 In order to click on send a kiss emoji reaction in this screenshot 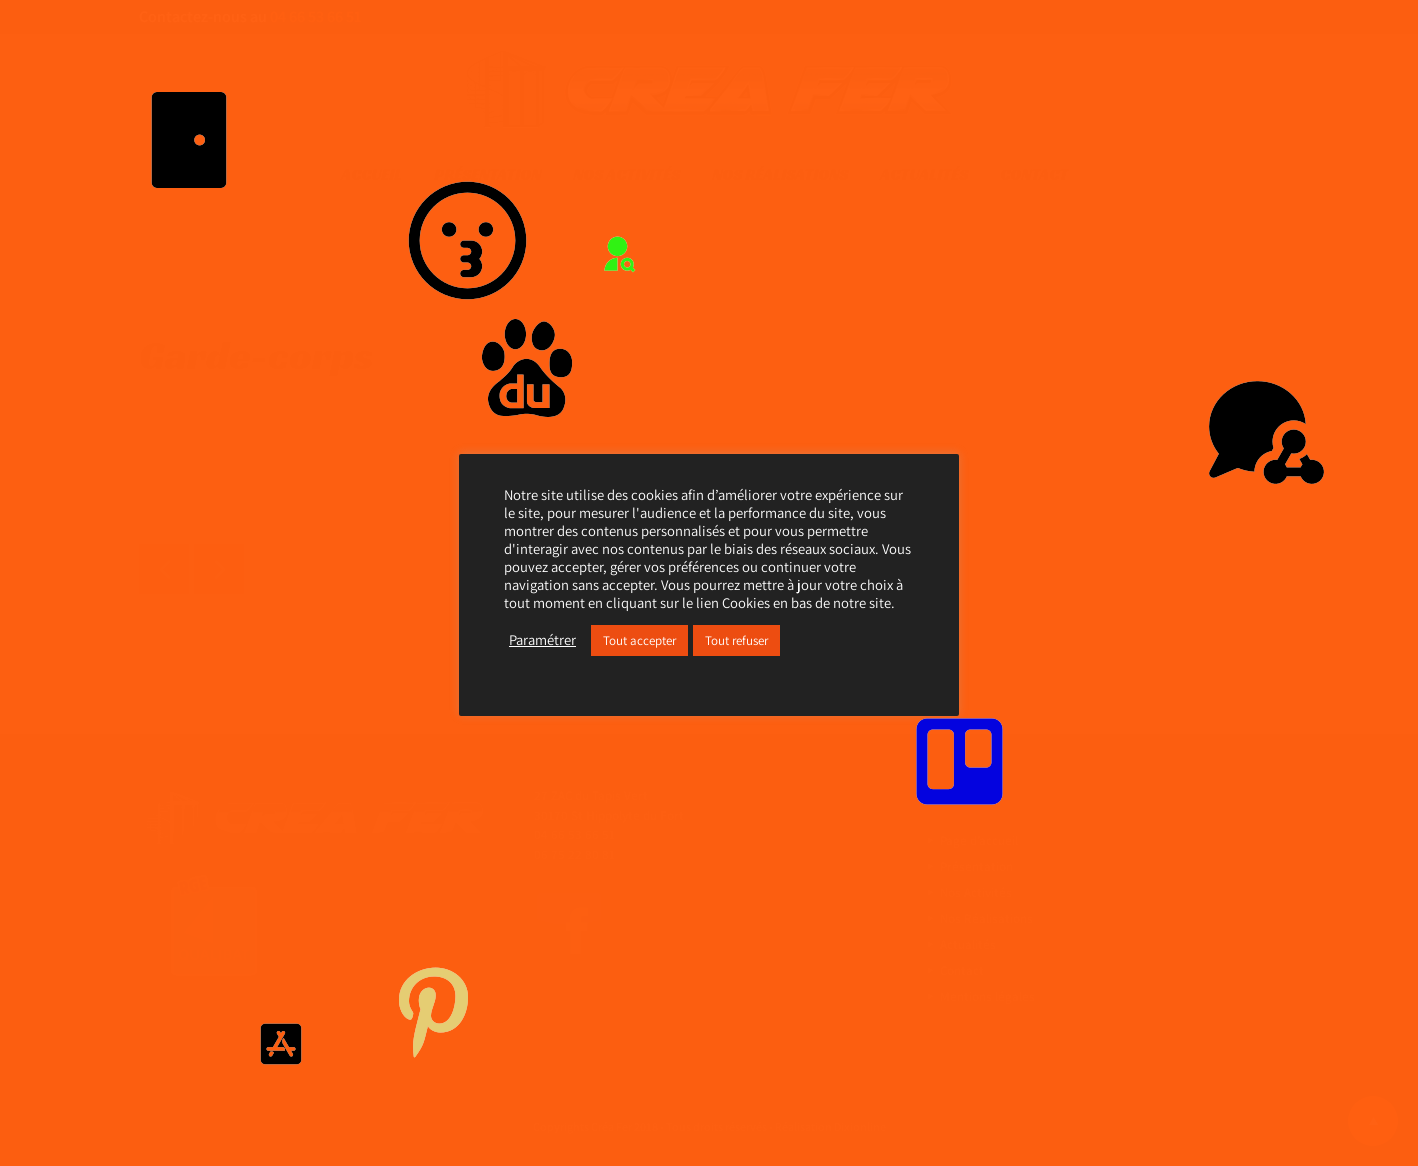, I will do `click(467, 240)`.